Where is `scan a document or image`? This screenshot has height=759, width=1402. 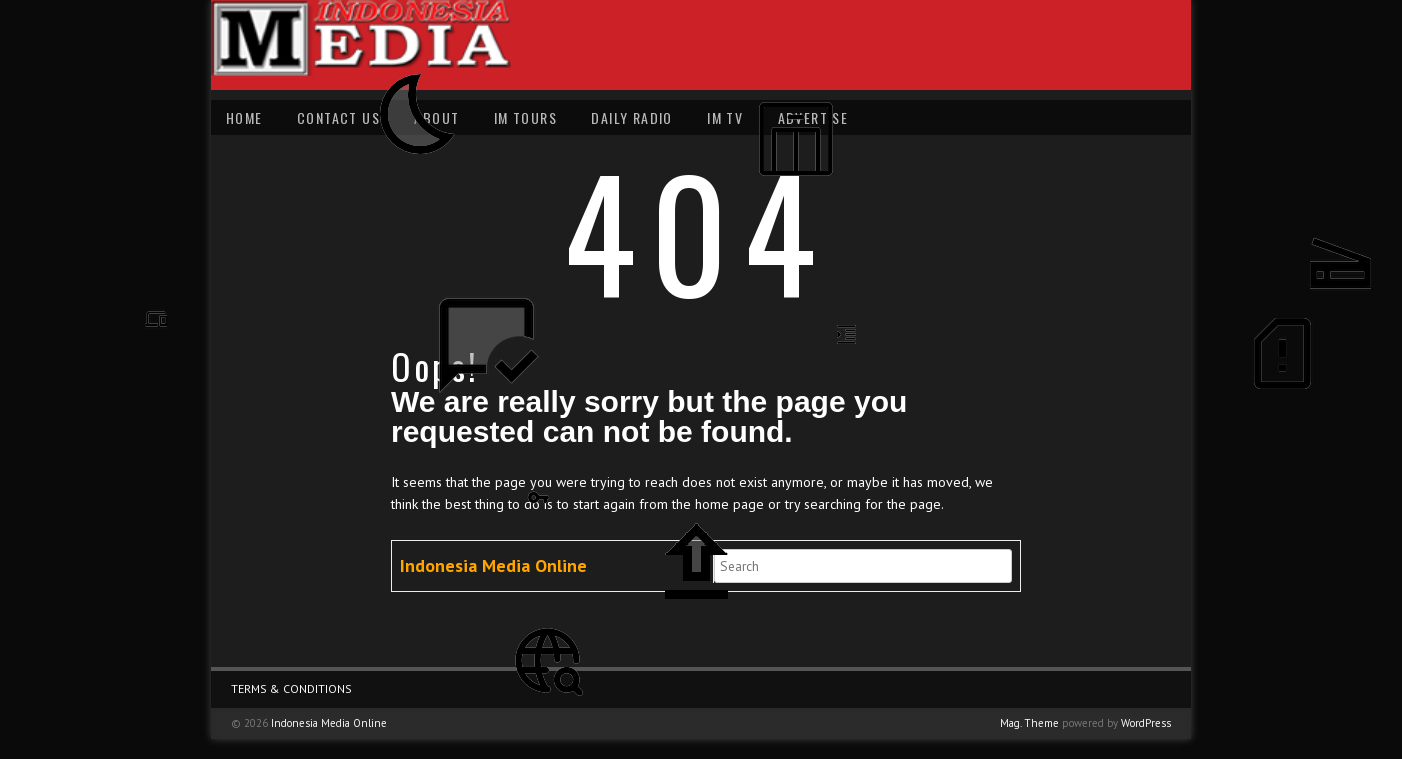 scan a document or image is located at coordinates (1340, 261).